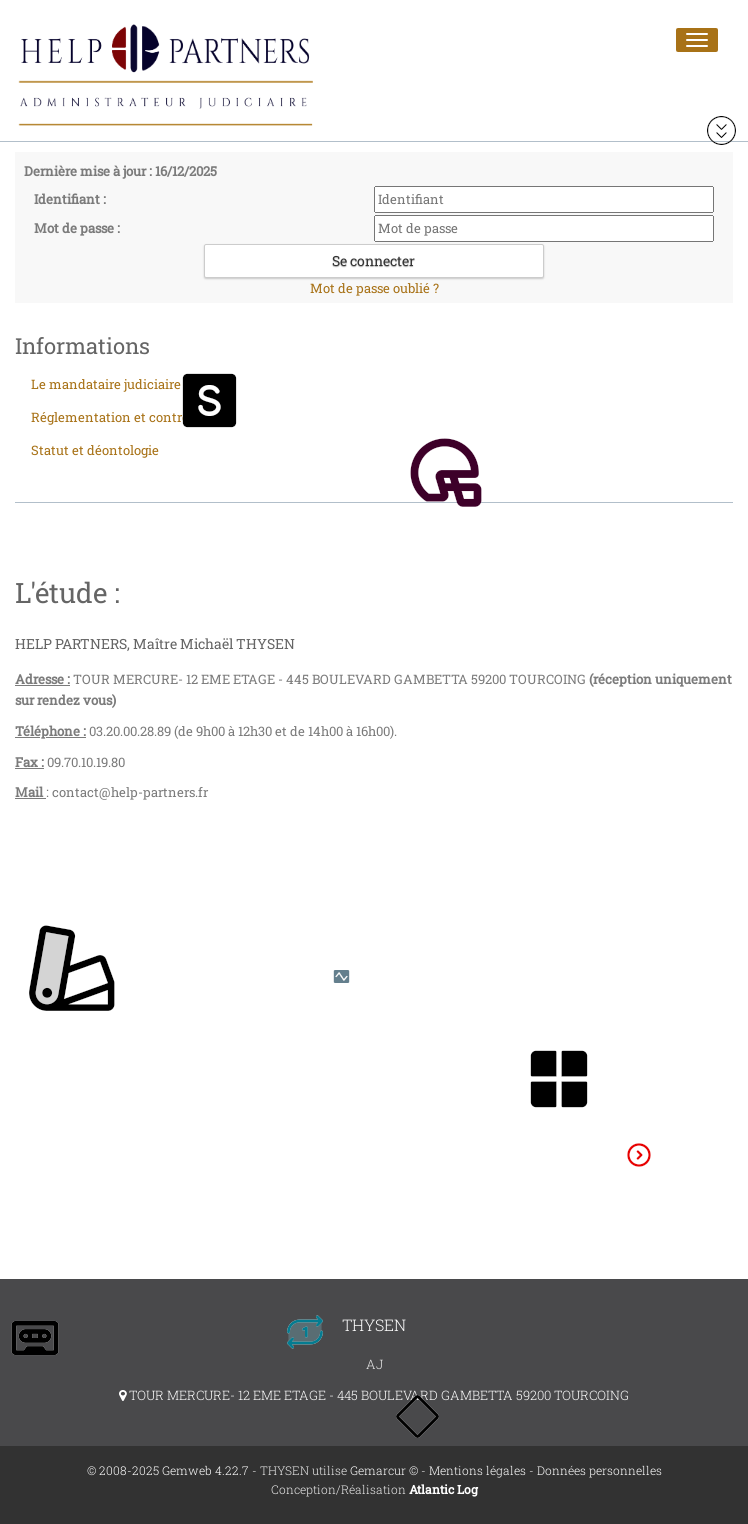 This screenshot has width=748, height=1524. I want to click on go to next item or step, so click(639, 1155).